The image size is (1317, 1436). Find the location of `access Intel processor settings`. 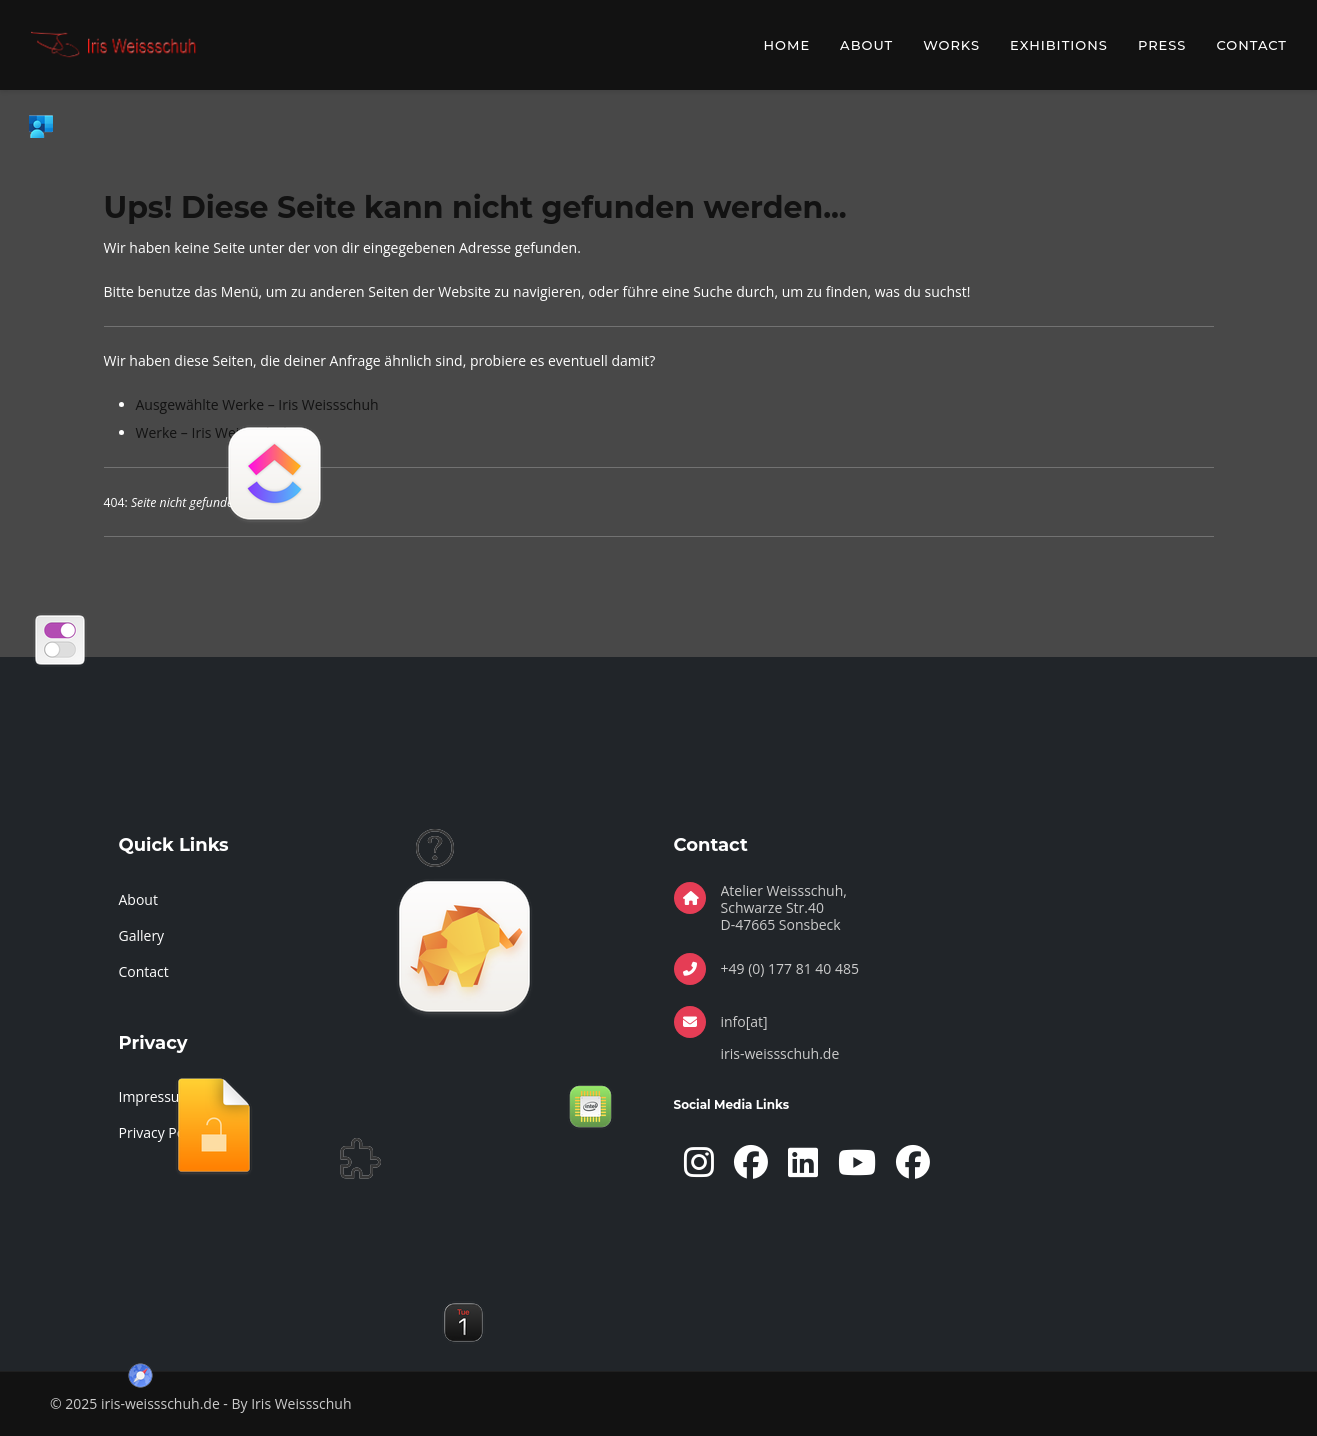

access Intel processor settings is located at coordinates (590, 1106).